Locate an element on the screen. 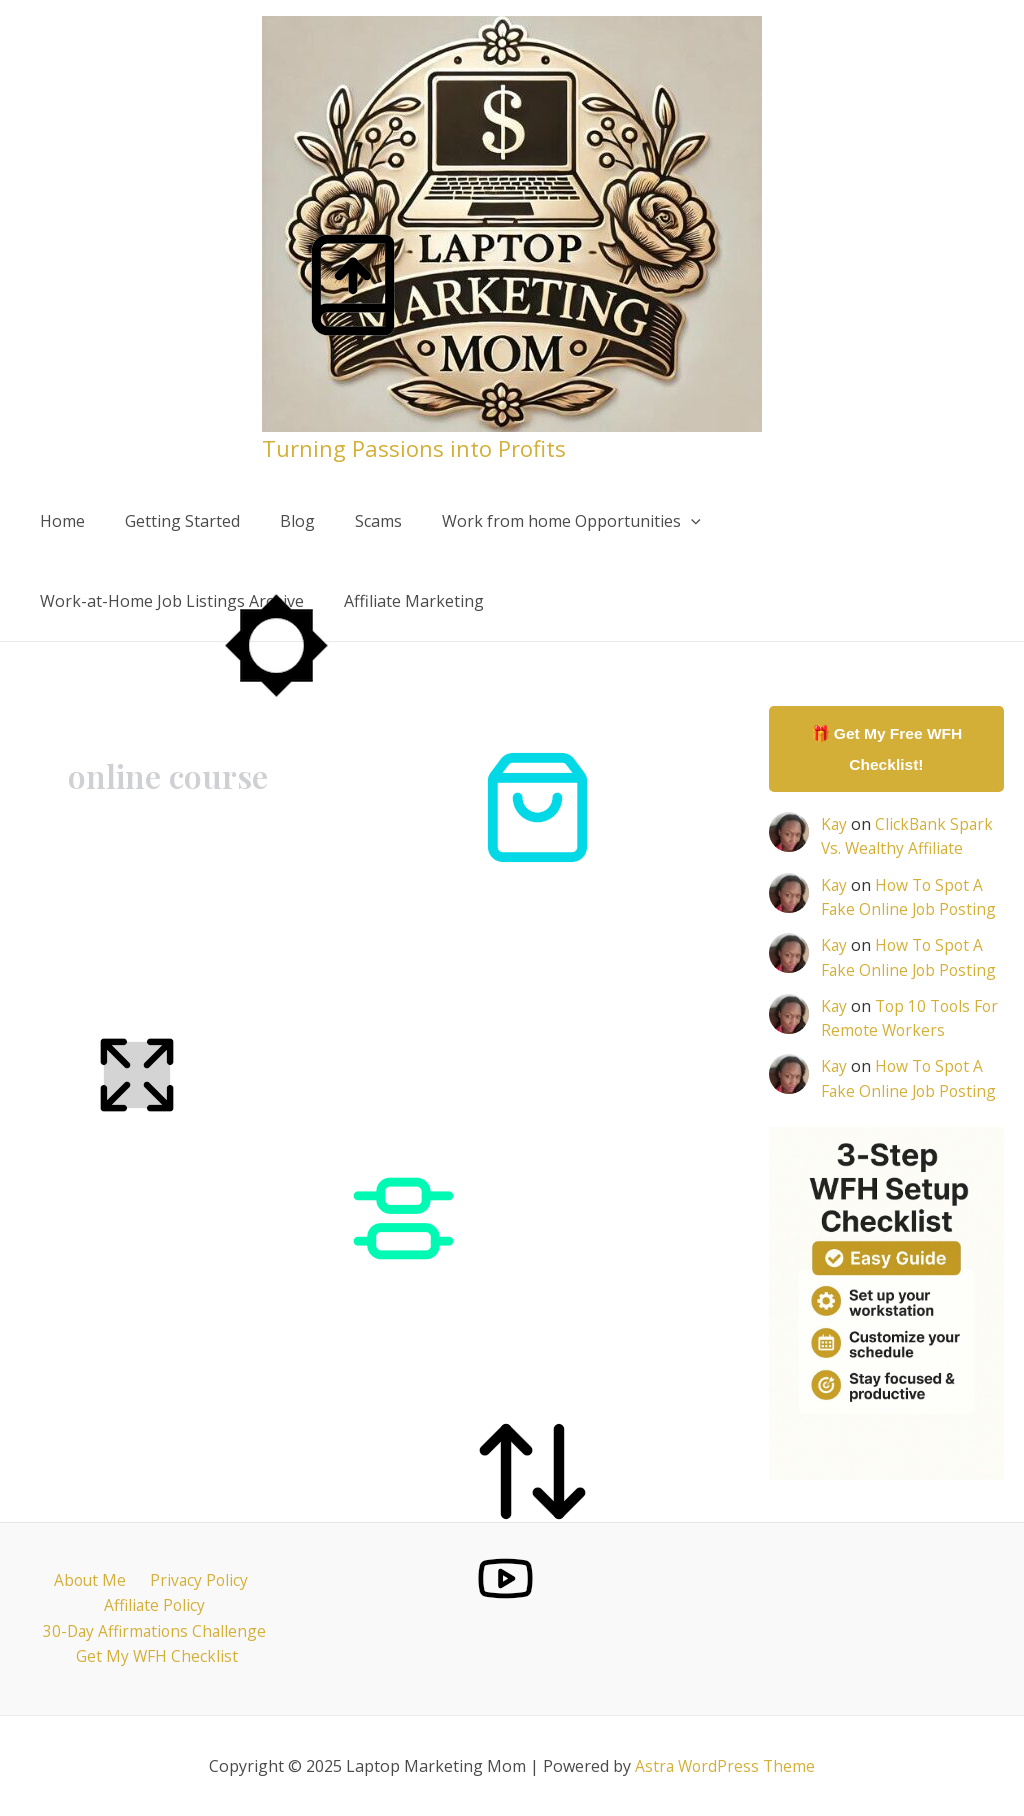  open youtube app is located at coordinates (505, 1578).